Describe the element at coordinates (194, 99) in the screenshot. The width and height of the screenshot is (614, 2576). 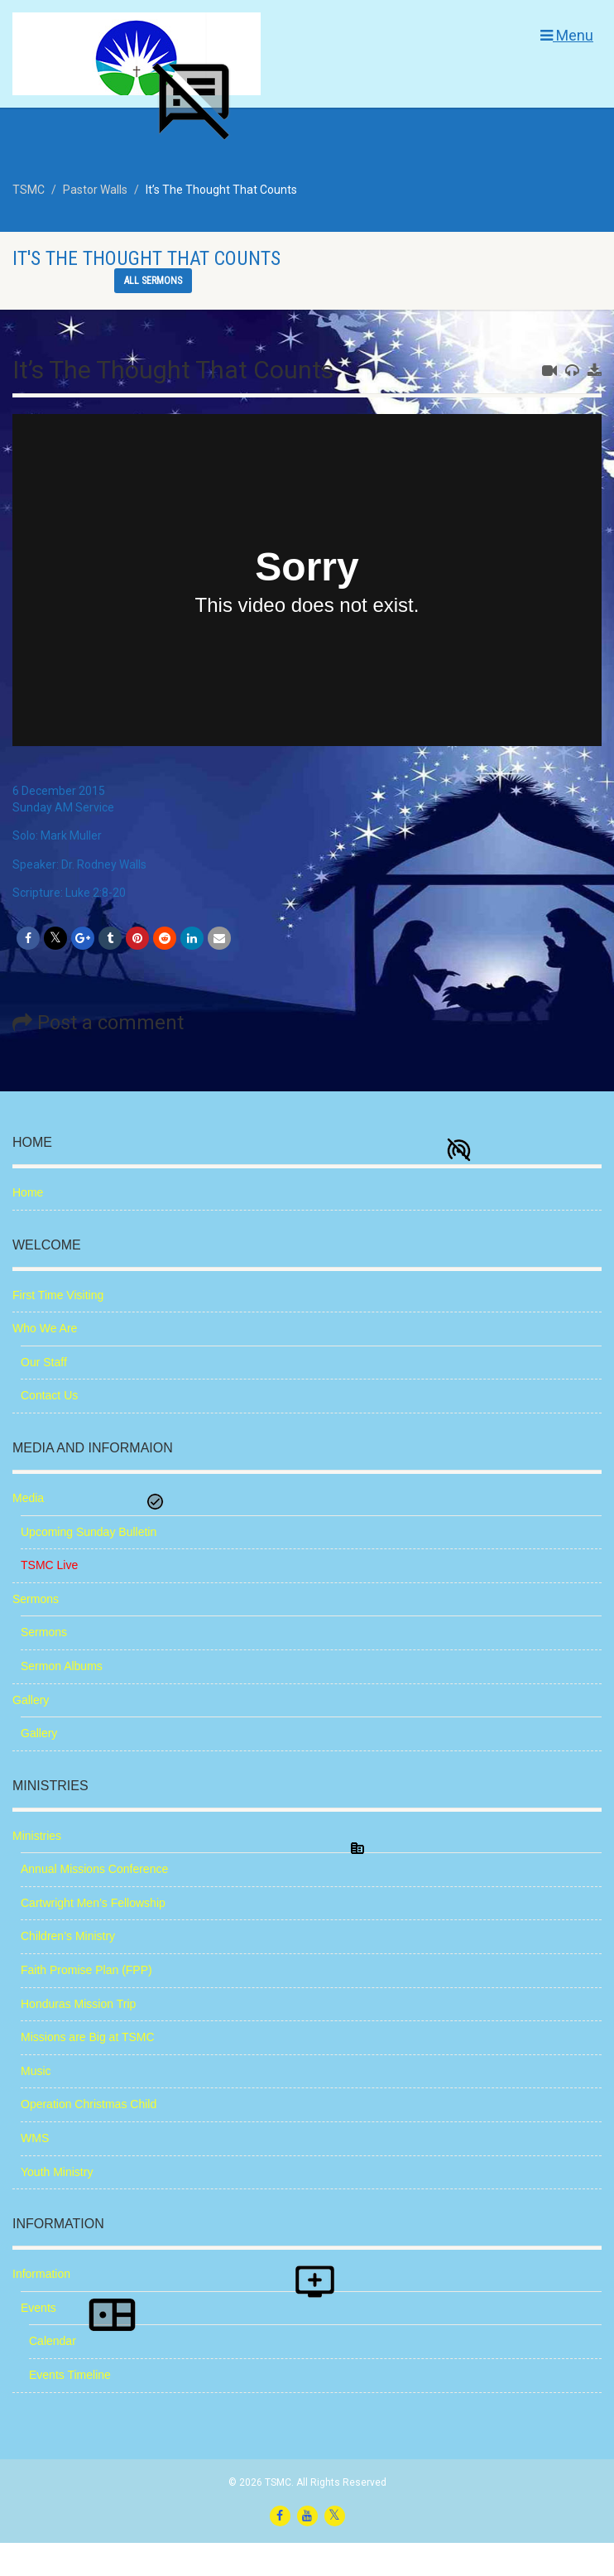
I see `mute or disable speaker notes` at that location.